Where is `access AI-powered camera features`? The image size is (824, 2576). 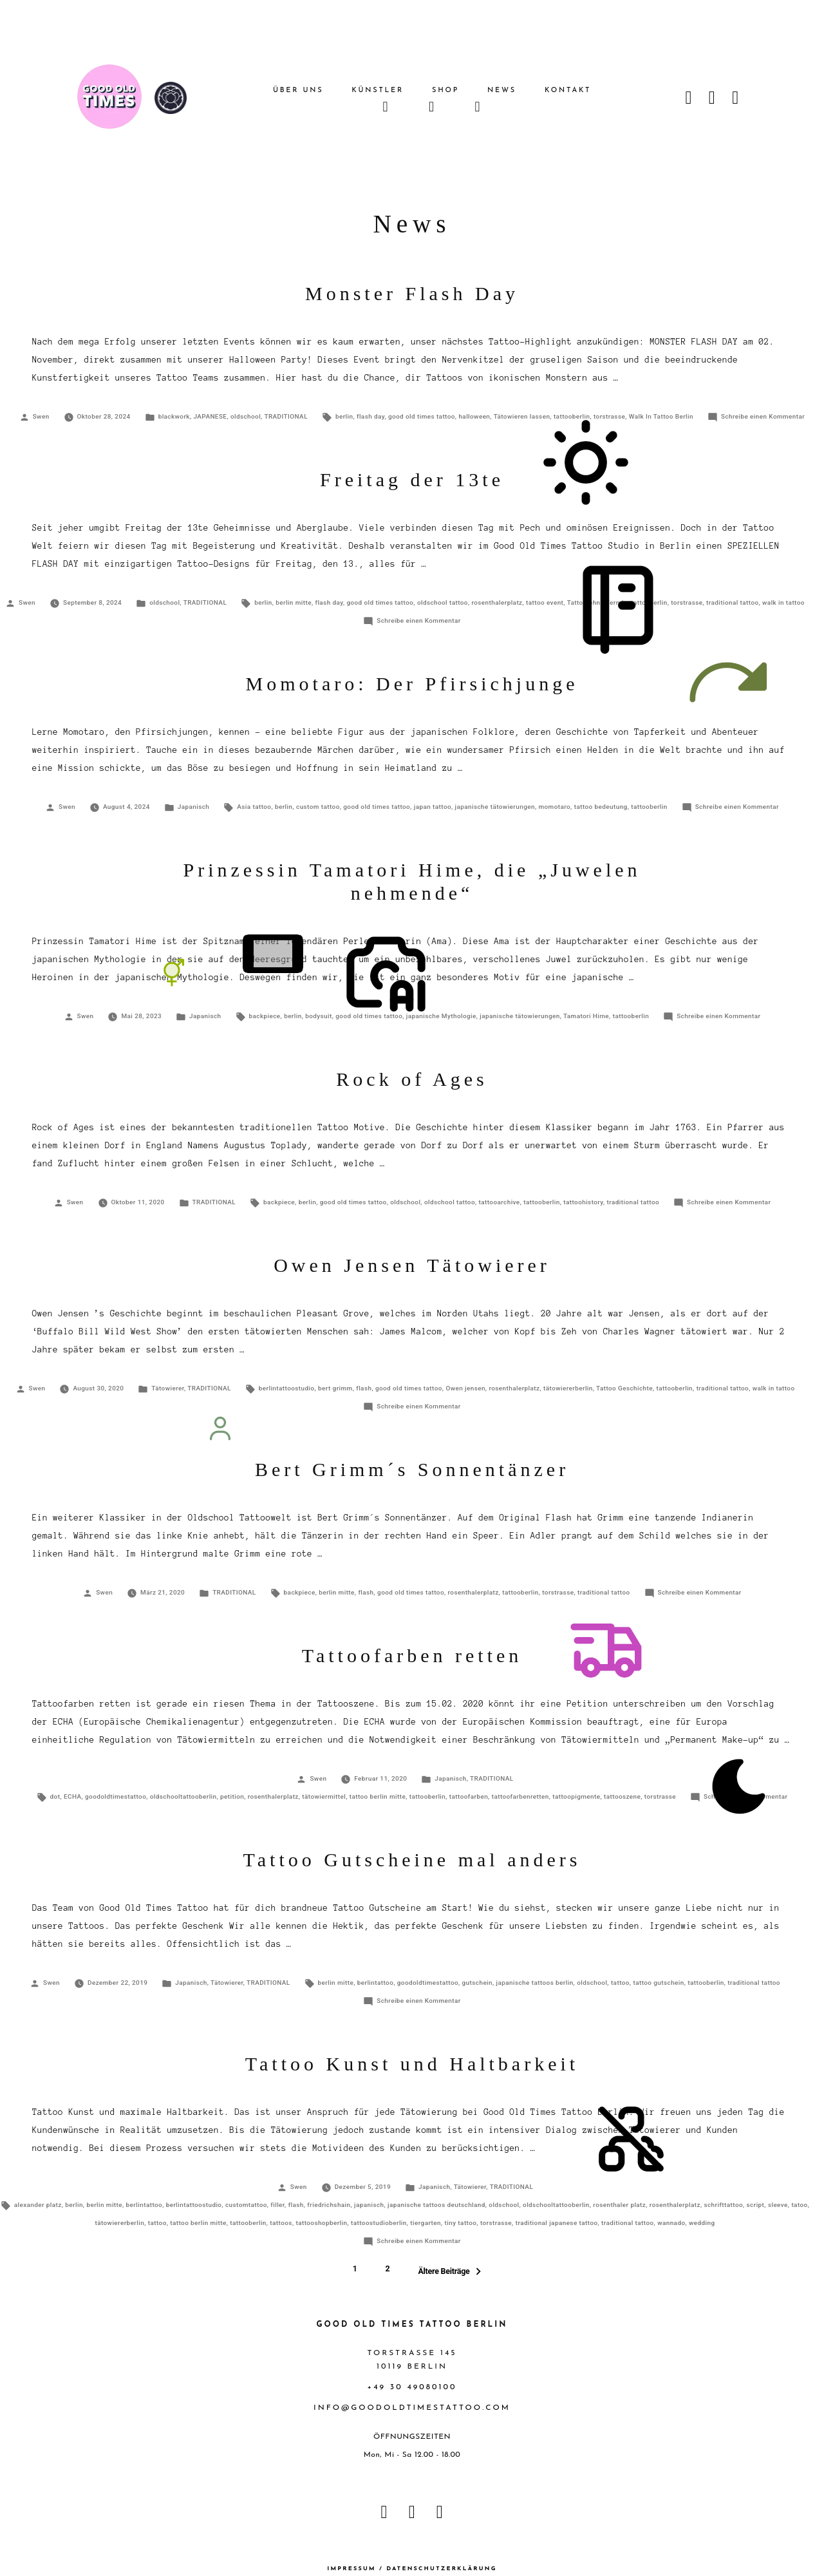
access AI-powered camera features is located at coordinates (386, 972).